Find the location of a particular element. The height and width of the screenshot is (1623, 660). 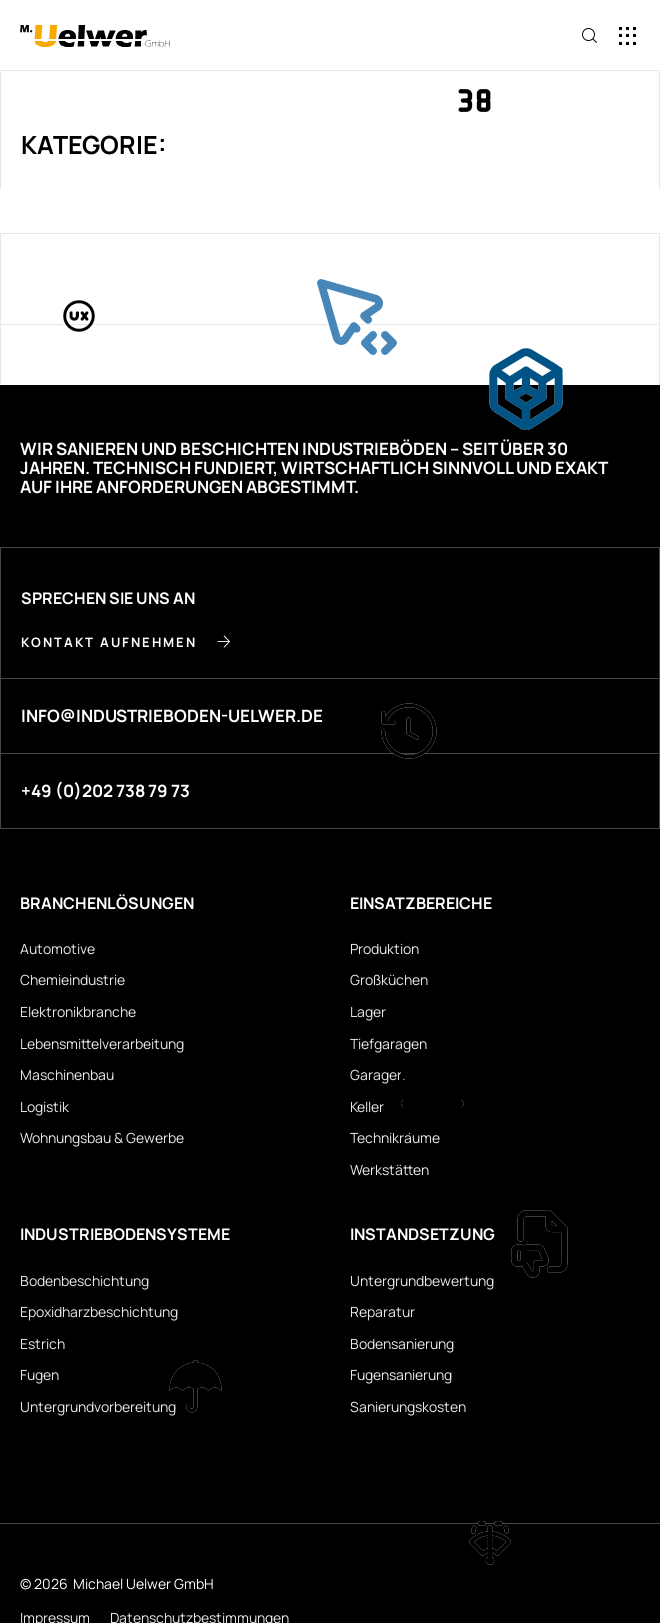

indicates item number 38 in a list or sequence is located at coordinates (474, 100).